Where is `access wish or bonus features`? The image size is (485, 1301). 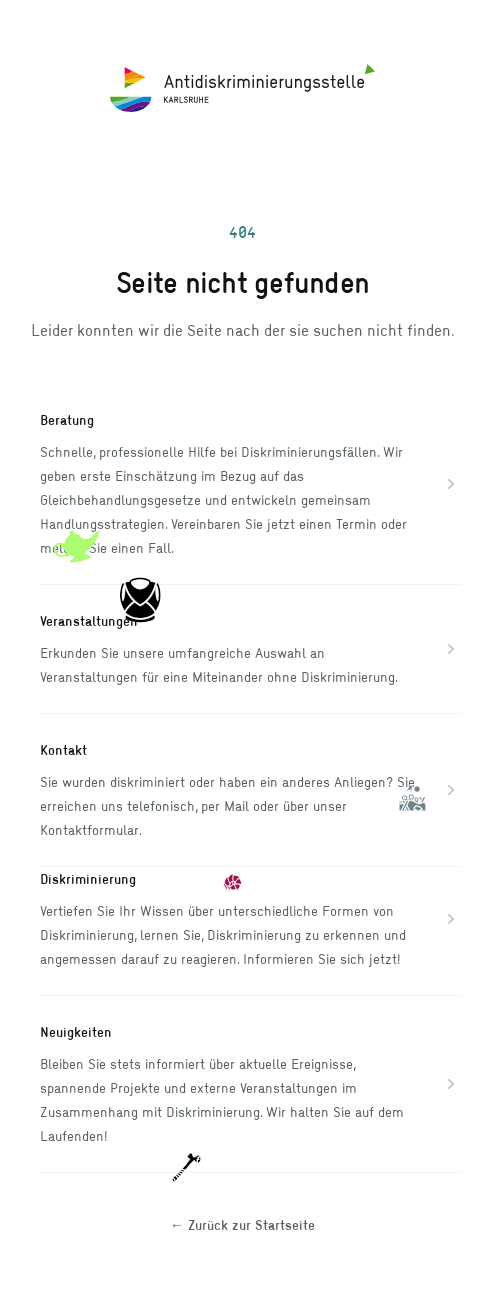
access wish or bonus features is located at coordinates (77, 547).